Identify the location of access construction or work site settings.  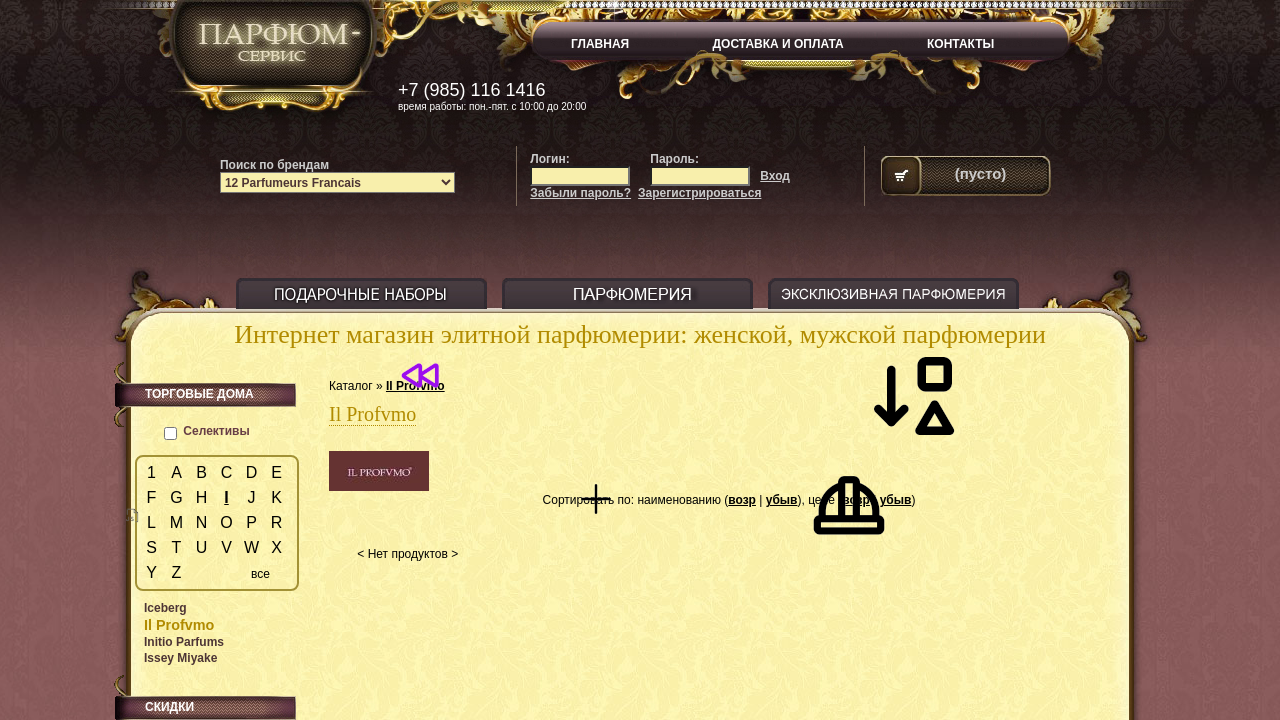
(849, 509).